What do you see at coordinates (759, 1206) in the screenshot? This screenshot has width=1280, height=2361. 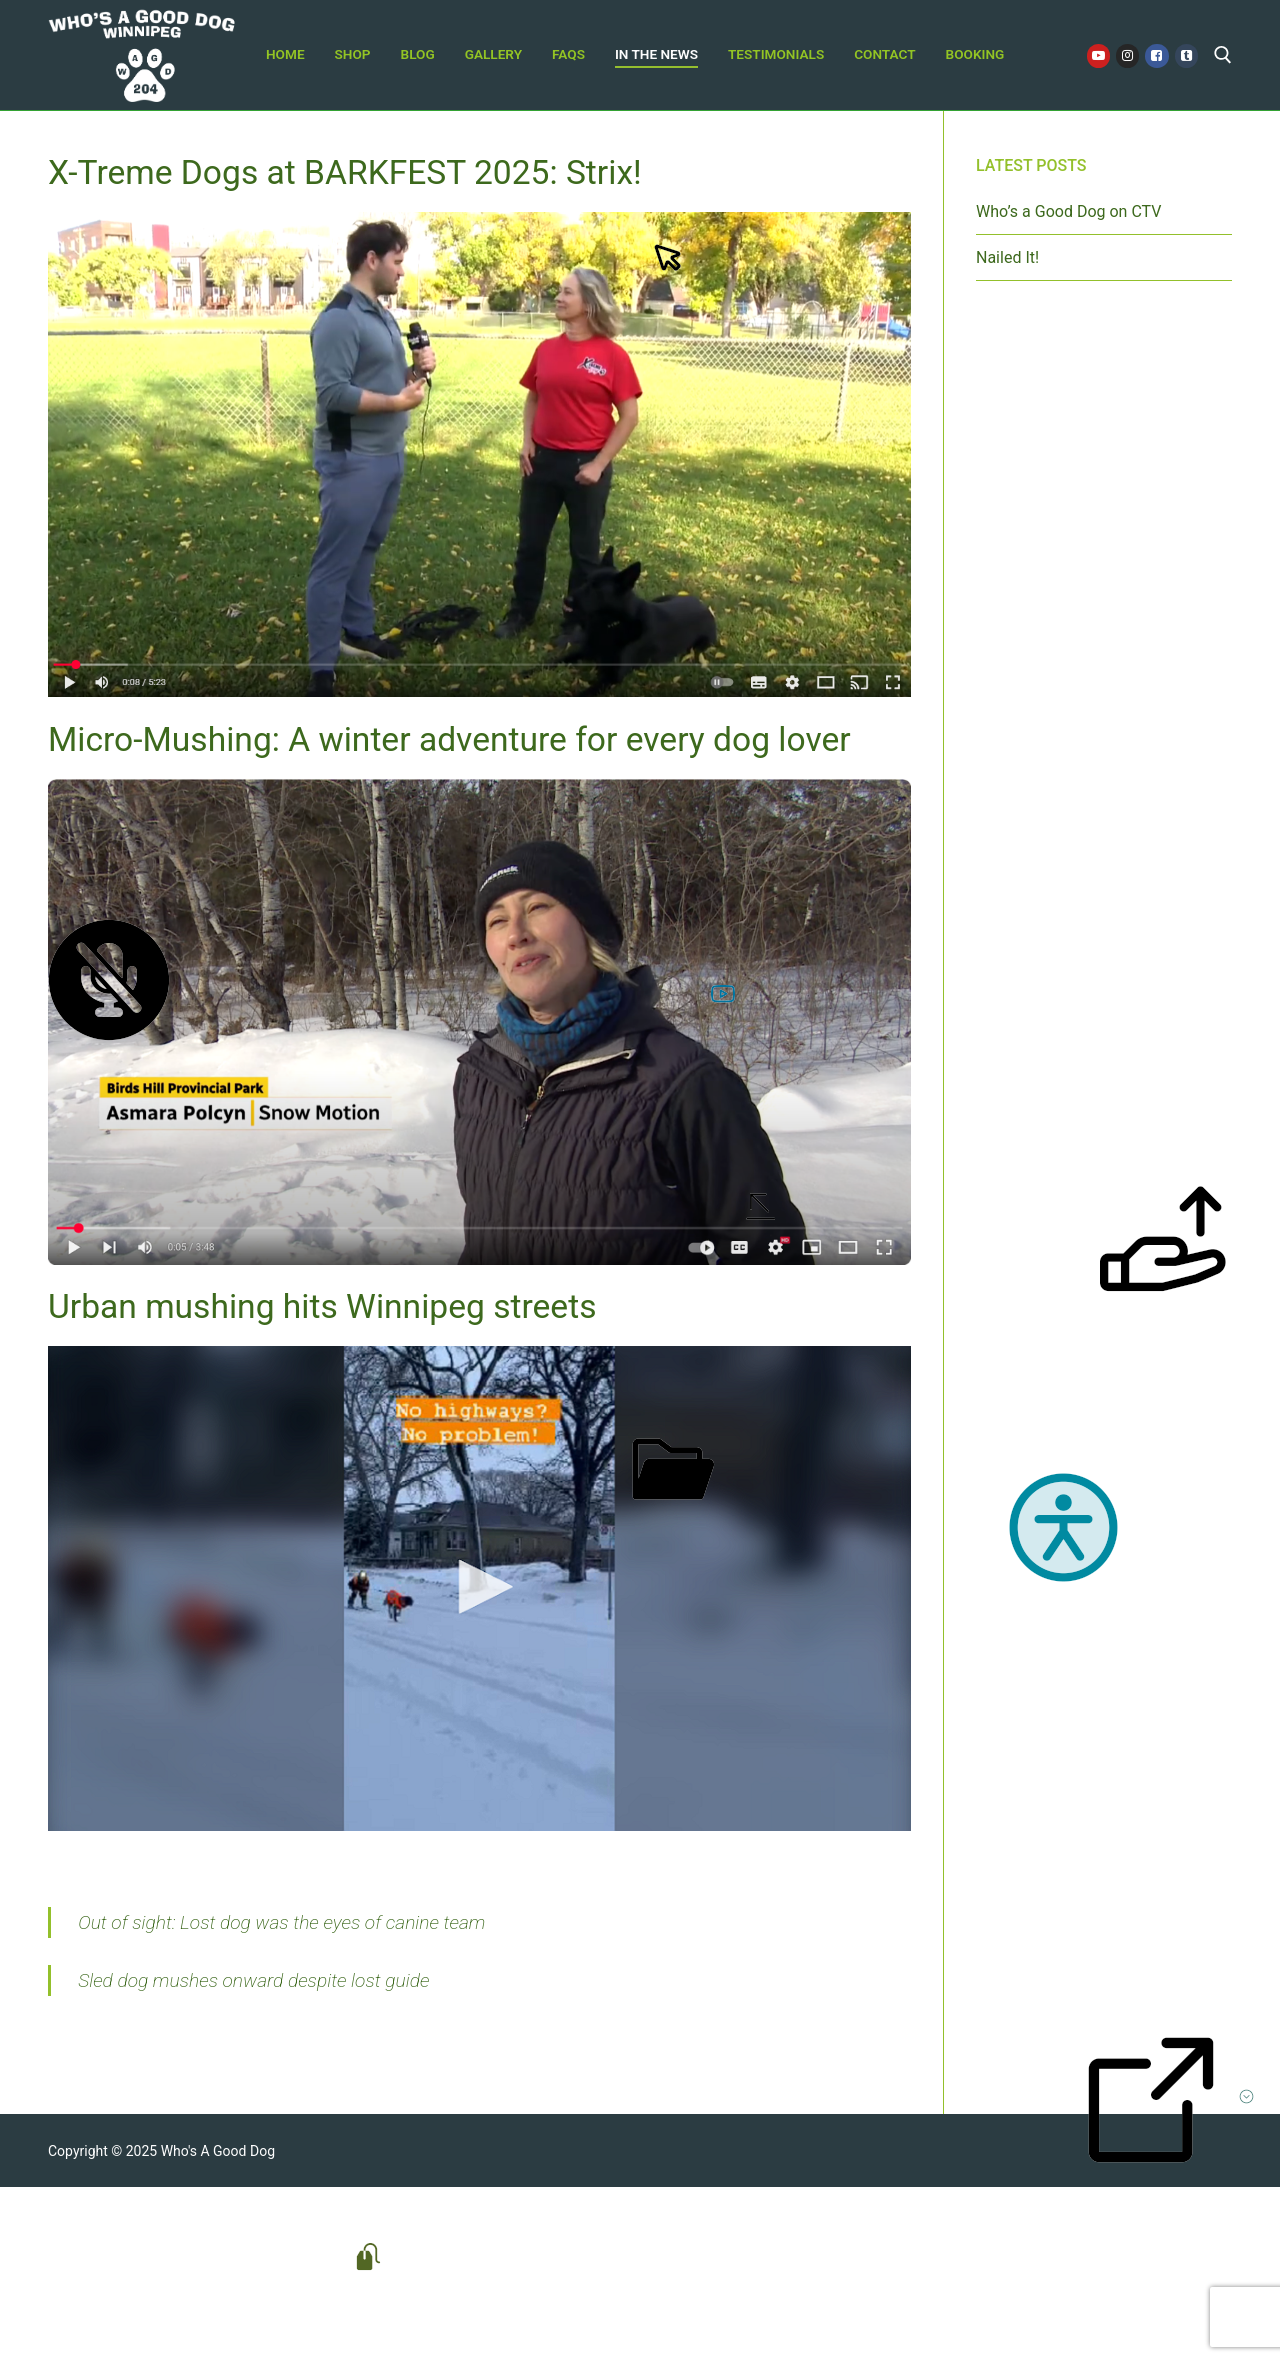 I see `navigate to the top-left or beginning of content` at bounding box center [759, 1206].